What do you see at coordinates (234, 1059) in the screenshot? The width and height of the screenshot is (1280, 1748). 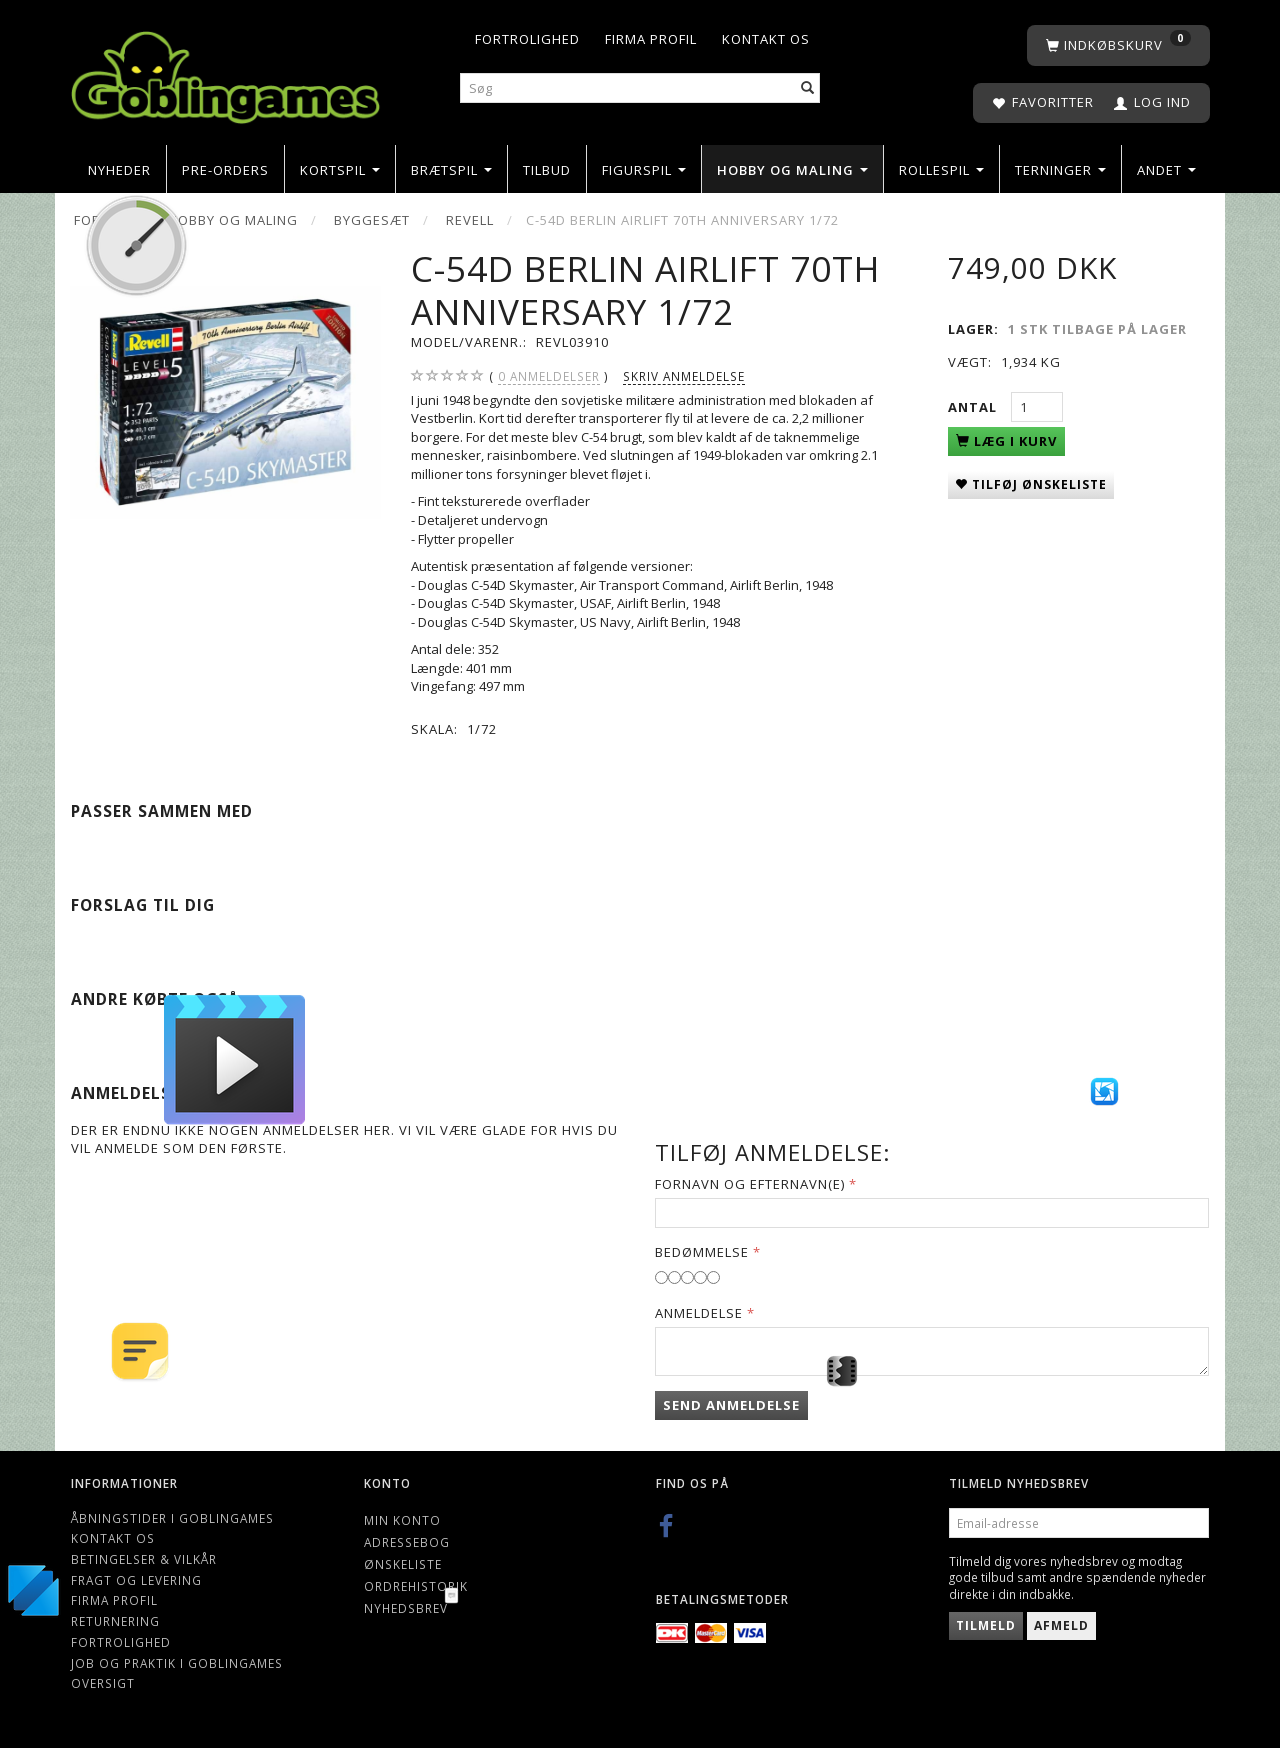 I see `open tv2 streaming app` at bounding box center [234, 1059].